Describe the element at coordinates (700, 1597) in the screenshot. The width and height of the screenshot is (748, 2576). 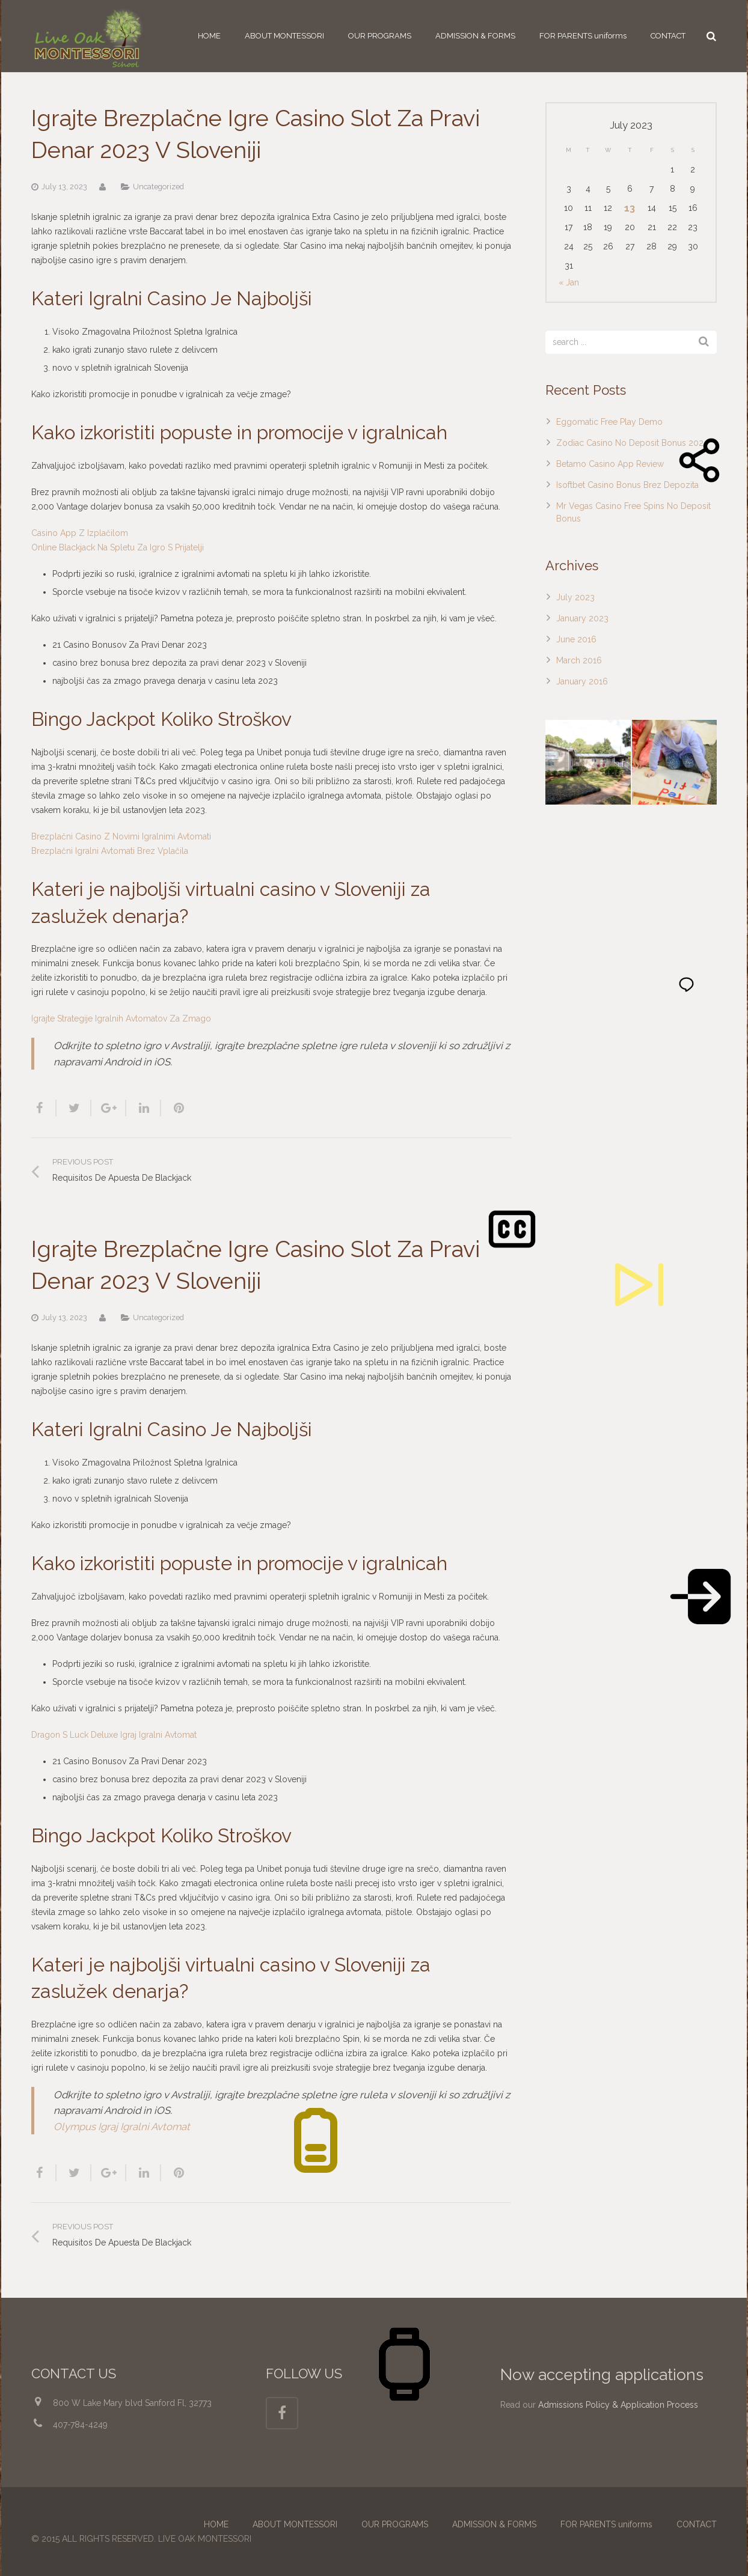
I see `log in to your account` at that location.